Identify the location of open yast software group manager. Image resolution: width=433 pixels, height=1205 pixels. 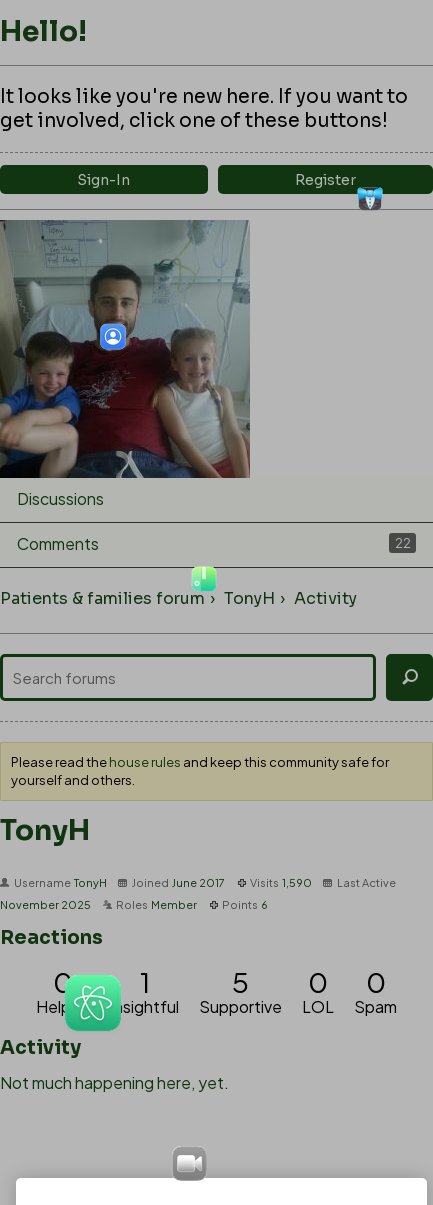
(204, 579).